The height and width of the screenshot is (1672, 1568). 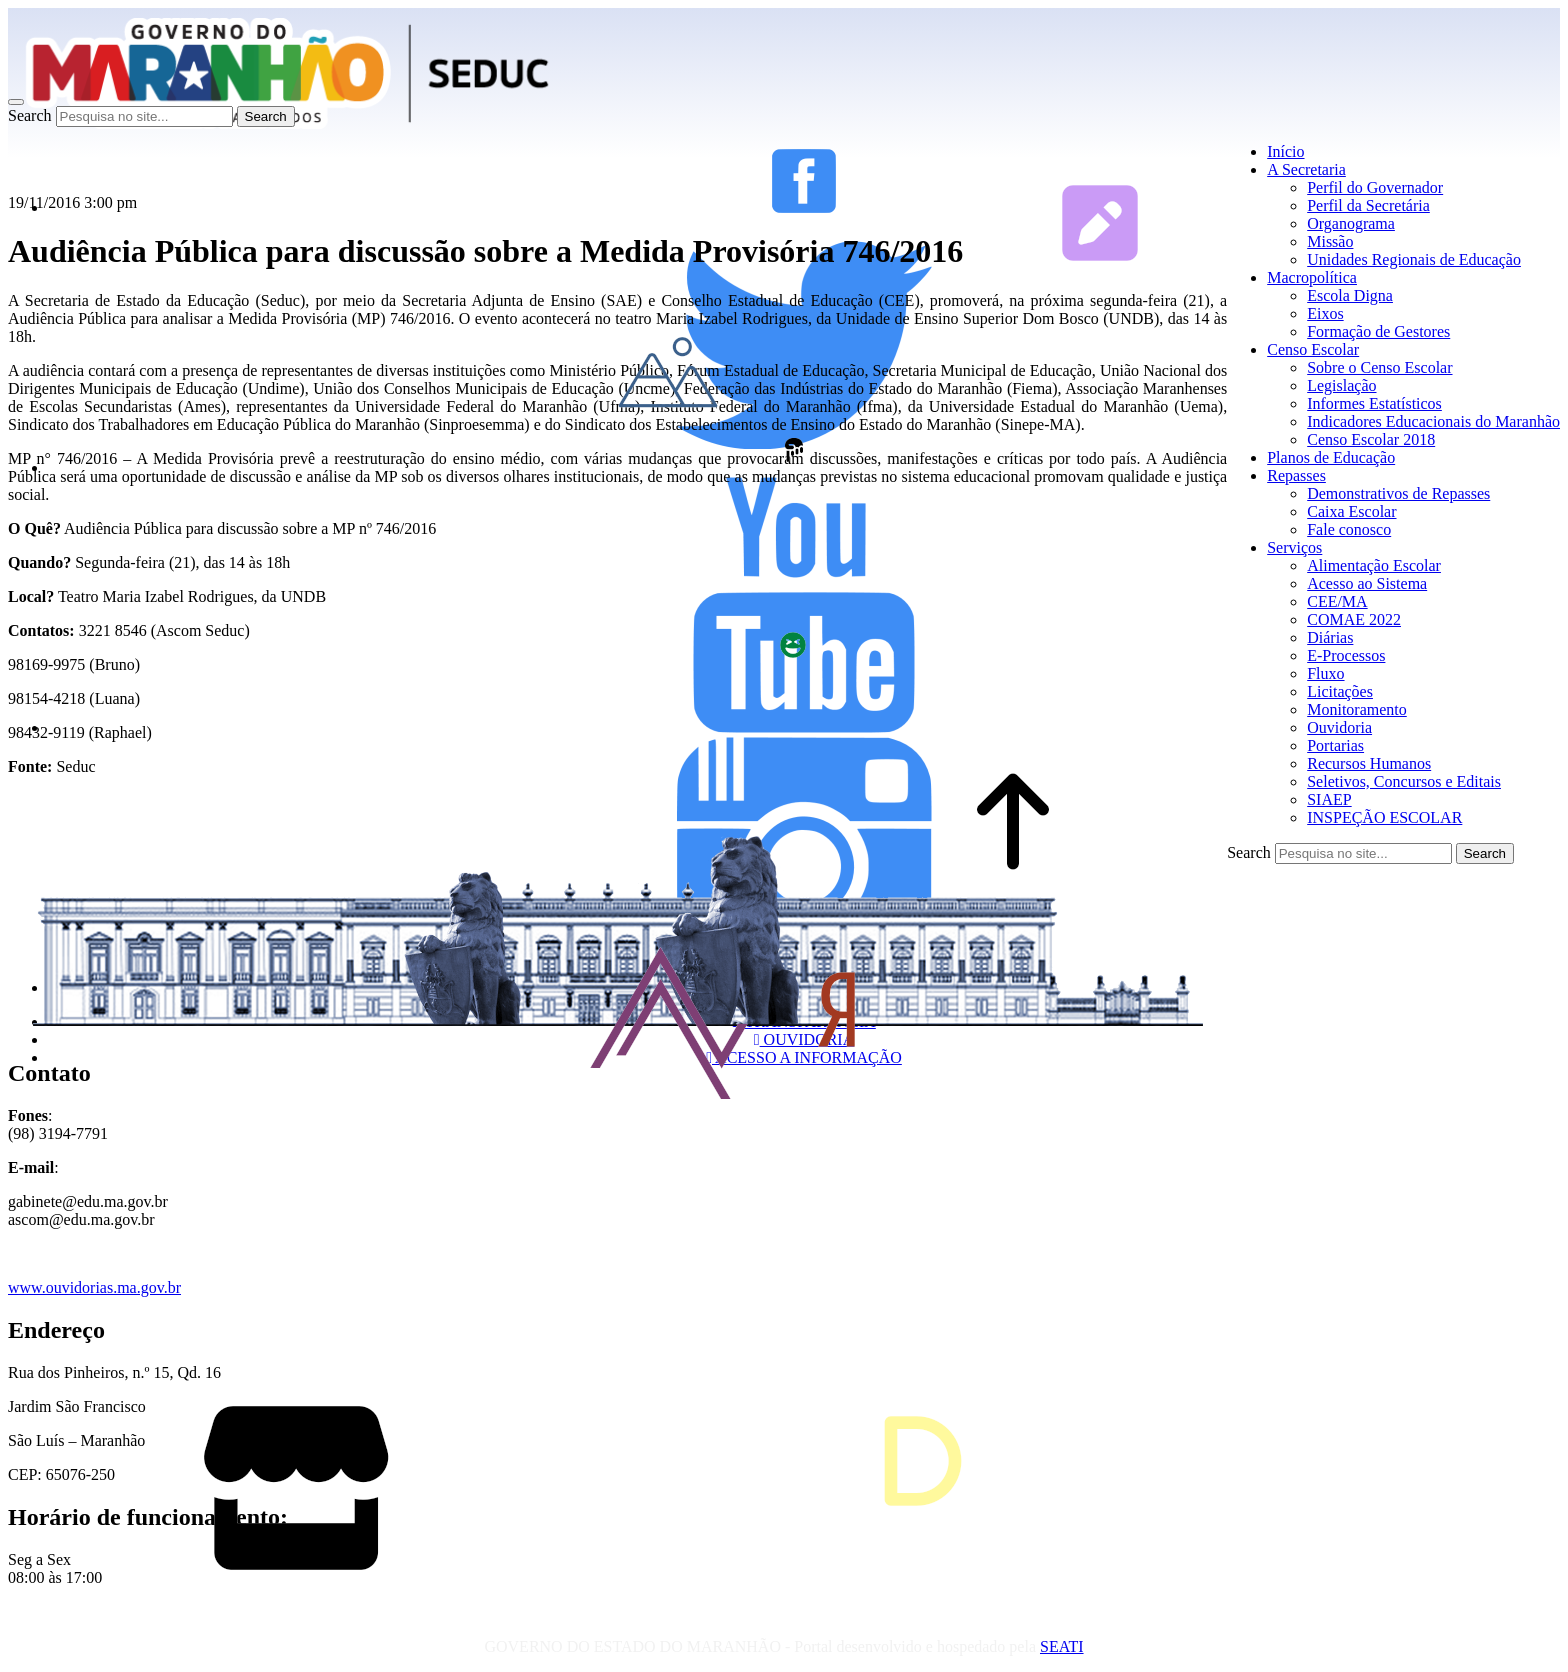 What do you see at coordinates (1100, 223) in the screenshot?
I see `edit or modify content` at bounding box center [1100, 223].